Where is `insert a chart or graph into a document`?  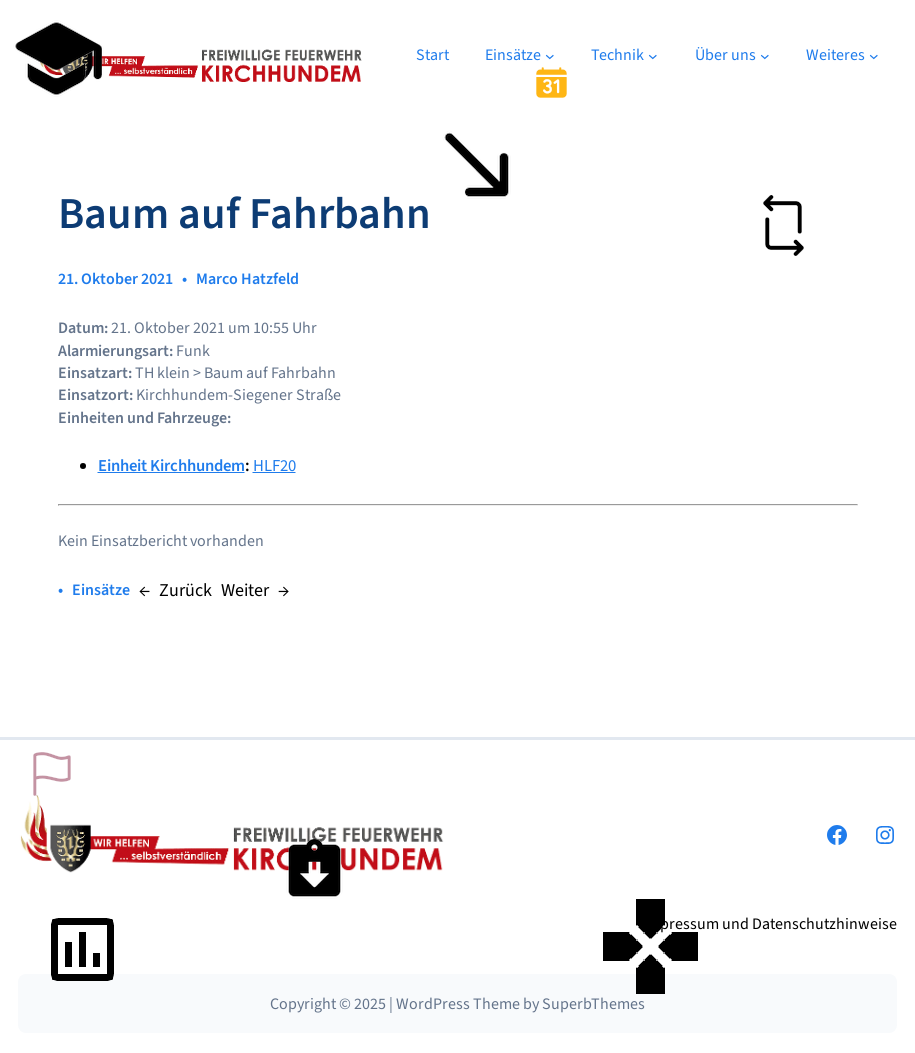 insert a chart or graph into a document is located at coordinates (82, 949).